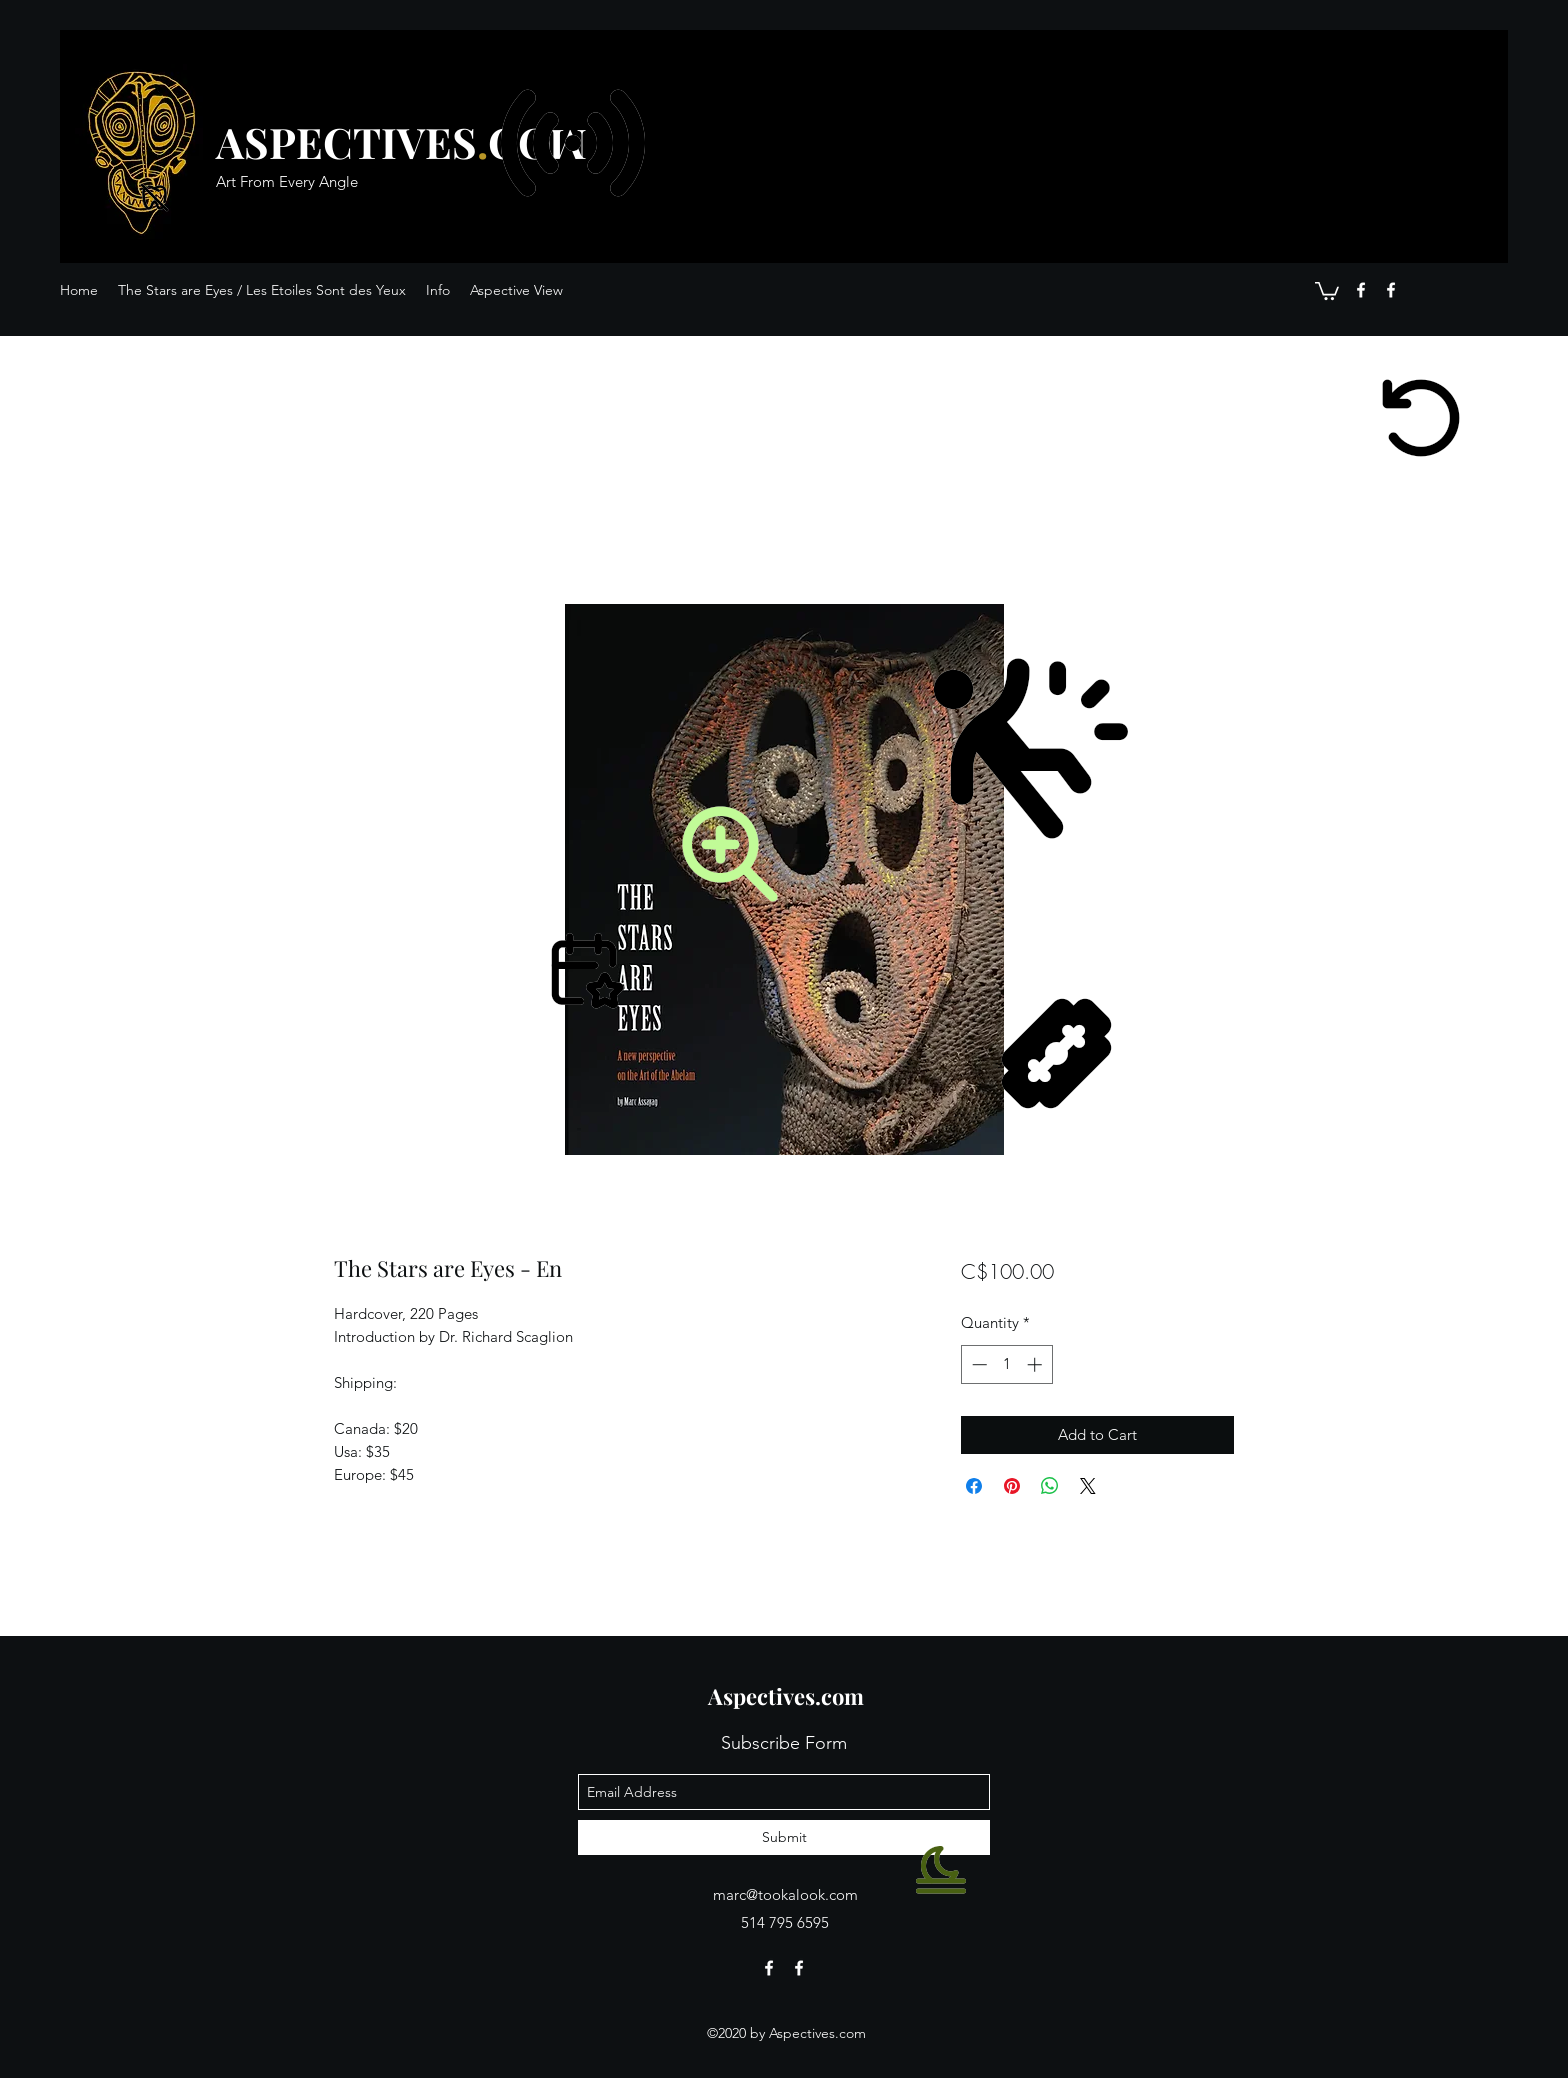 Image resolution: width=1568 pixels, height=2078 pixels. What do you see at coordinates (154, 197) in the screenshot?
I see `dental services unavailable` at bounding box center [154, 197].